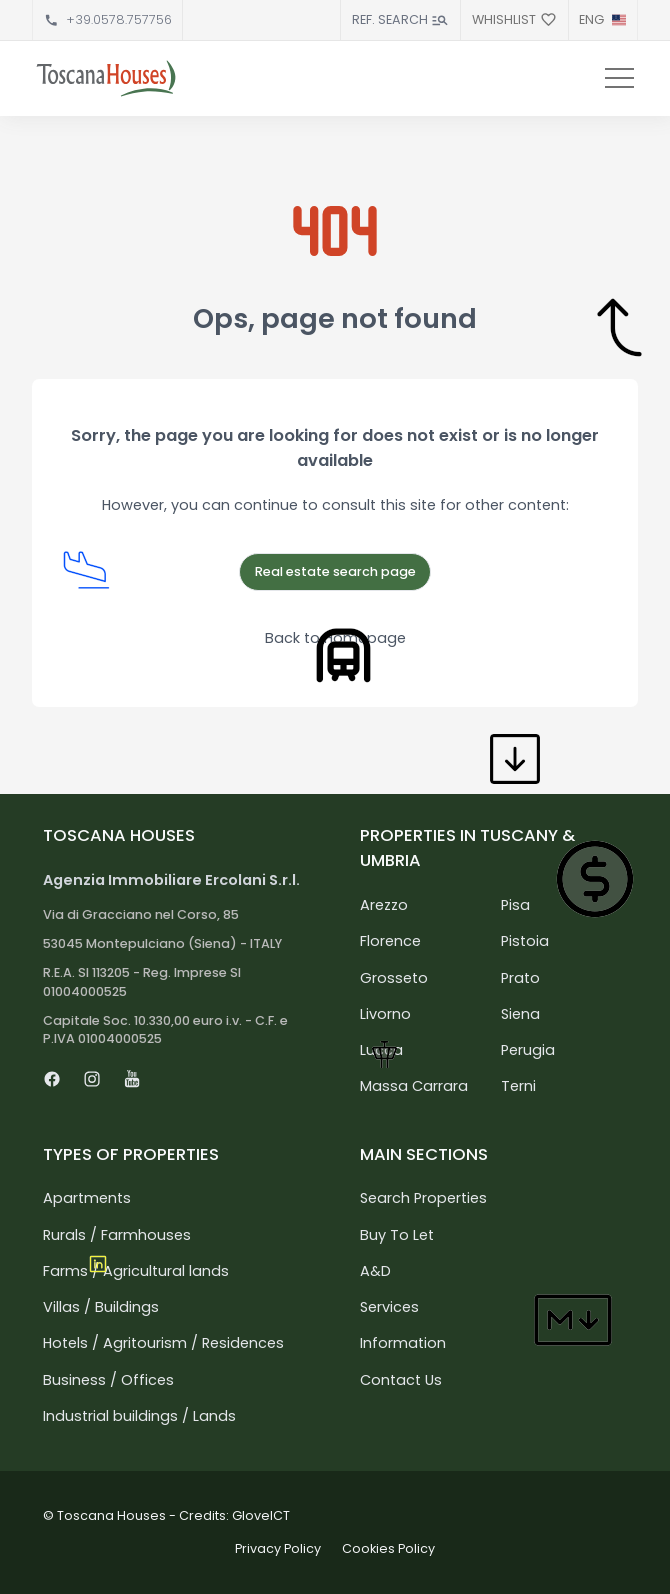  I want to click on go back and up in navigation, so click(619, 327).